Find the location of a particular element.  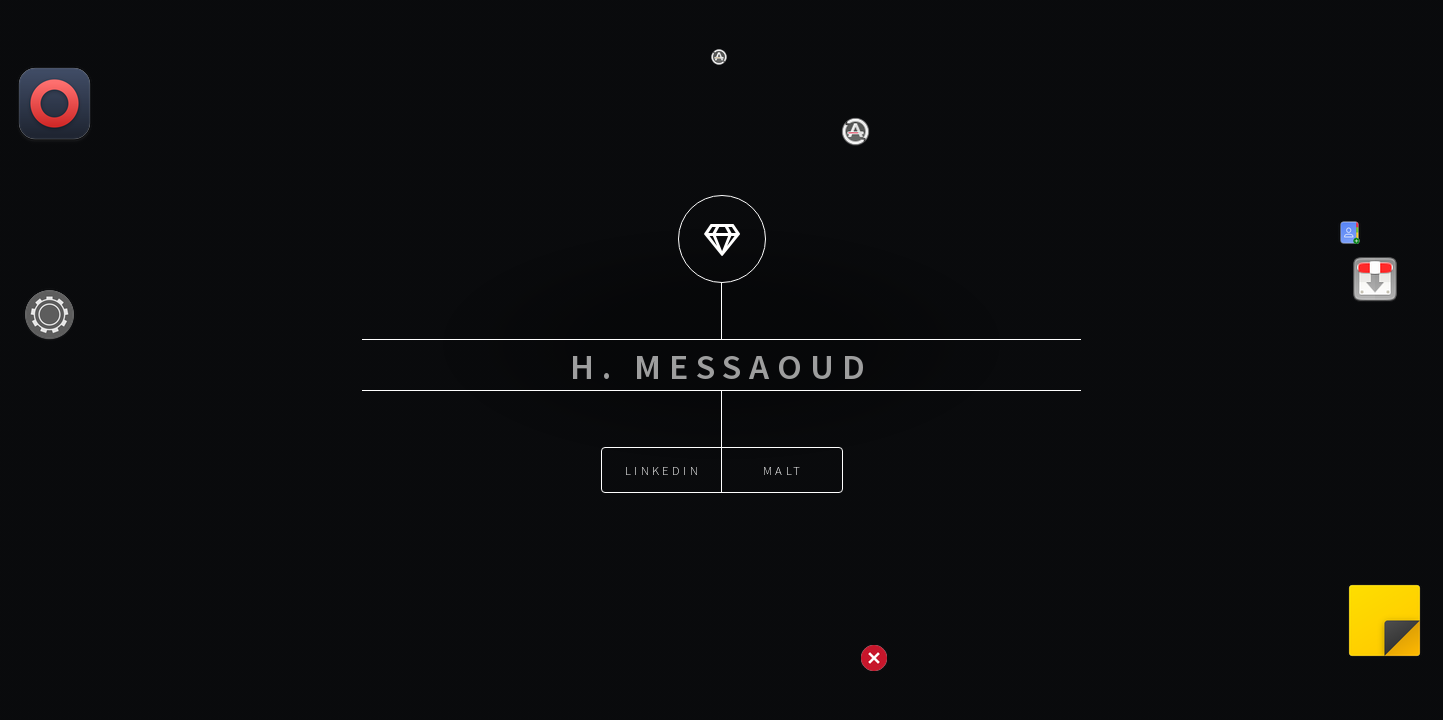

open pomotroid pomodoro timer app is located at coordinates (54, 103).